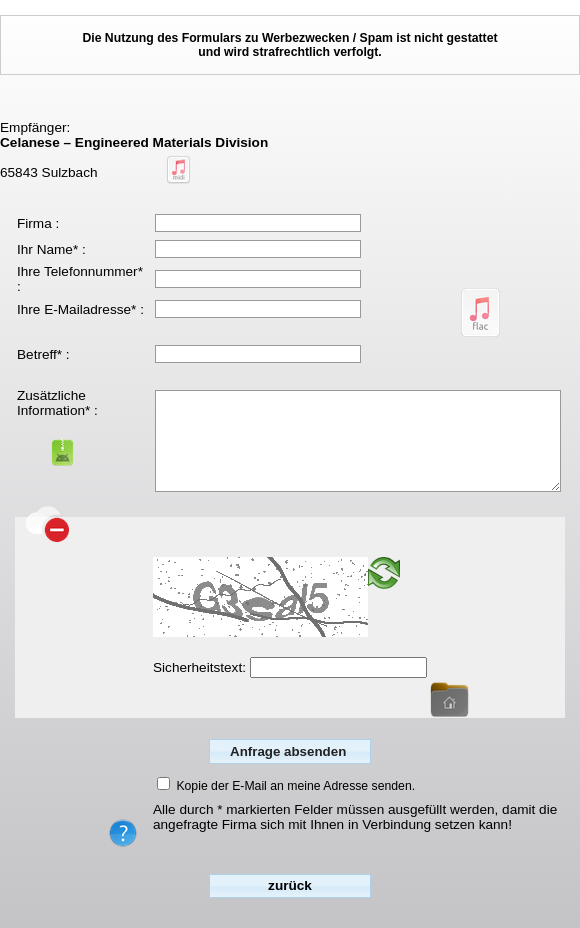  I want to click on an android application package file (apk), so click(62, 452).